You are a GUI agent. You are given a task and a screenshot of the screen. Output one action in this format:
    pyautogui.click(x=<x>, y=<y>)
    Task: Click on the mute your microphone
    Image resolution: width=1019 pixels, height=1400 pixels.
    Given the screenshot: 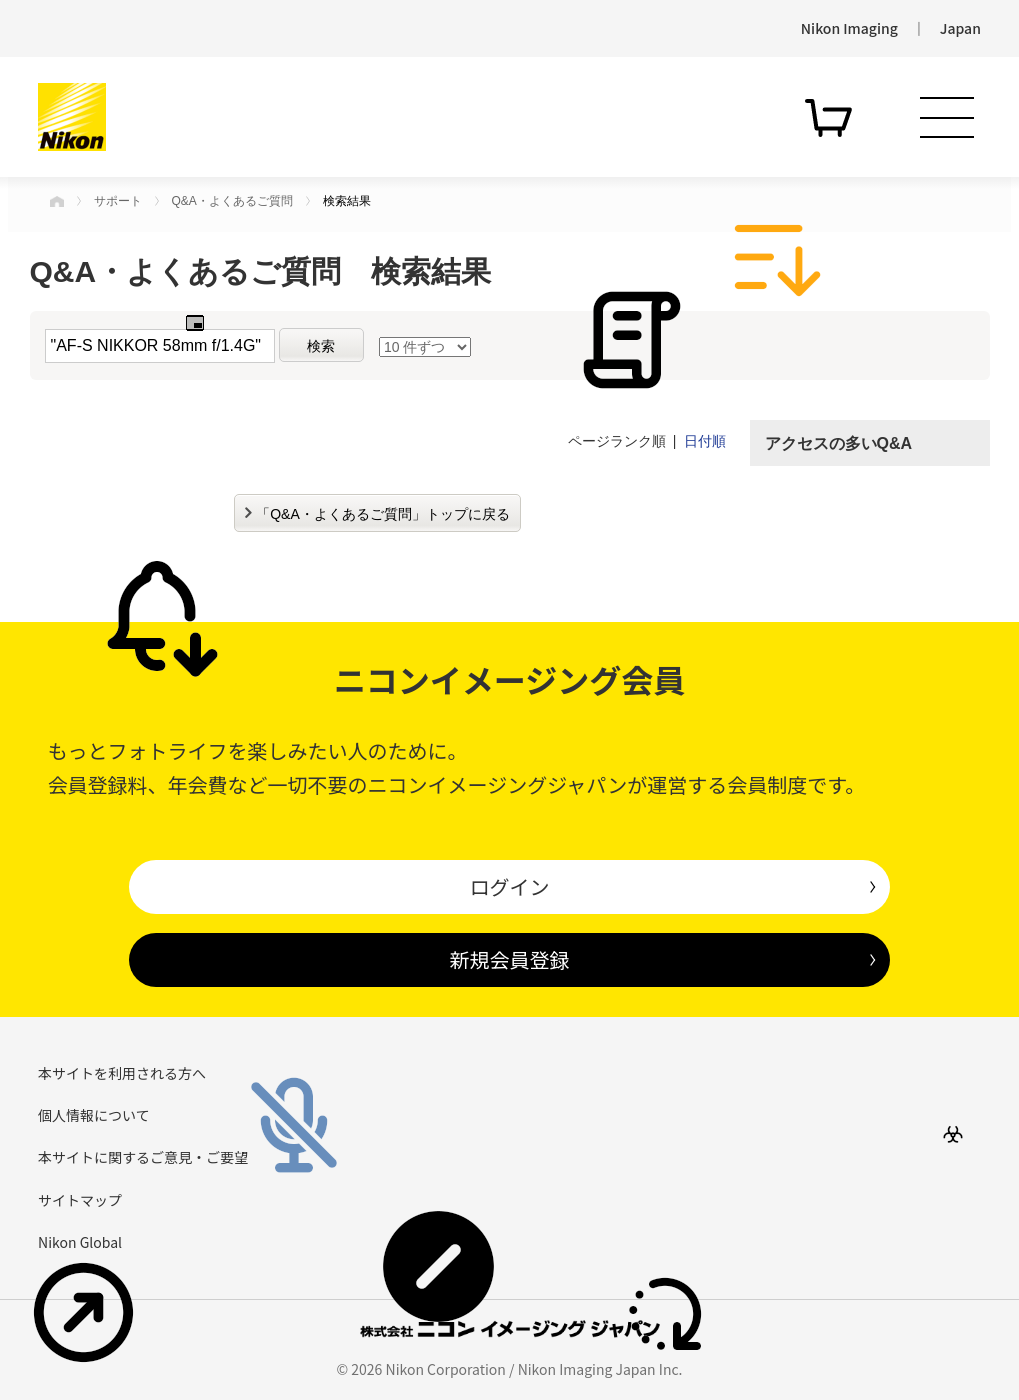 What is the action you would take?
    pyautogui.click(x=294, y=1125)
    